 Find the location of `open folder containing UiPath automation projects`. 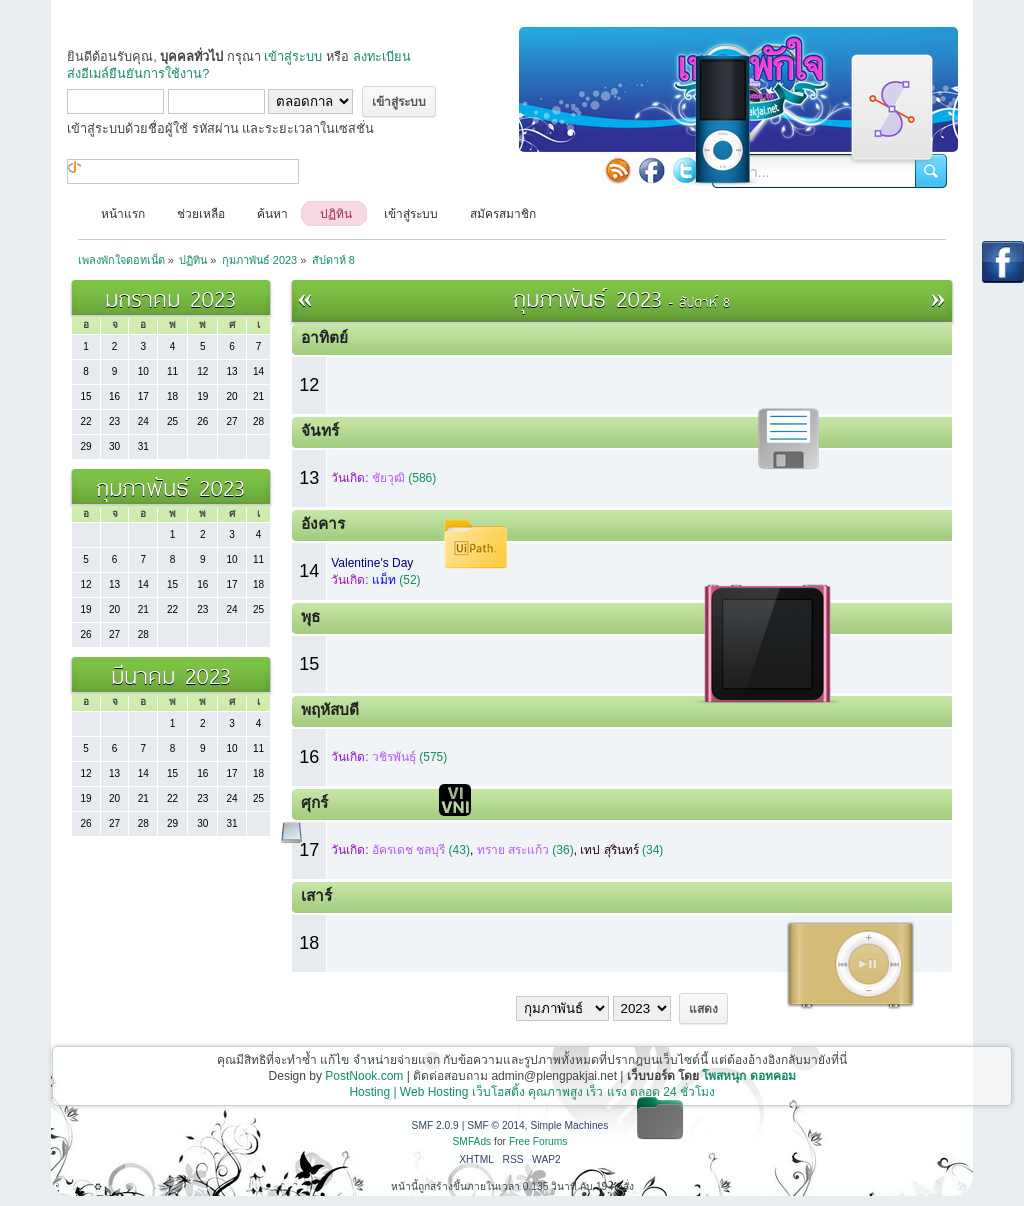

open folder containing UiPath automation projects is located at coordinates (475, 545).